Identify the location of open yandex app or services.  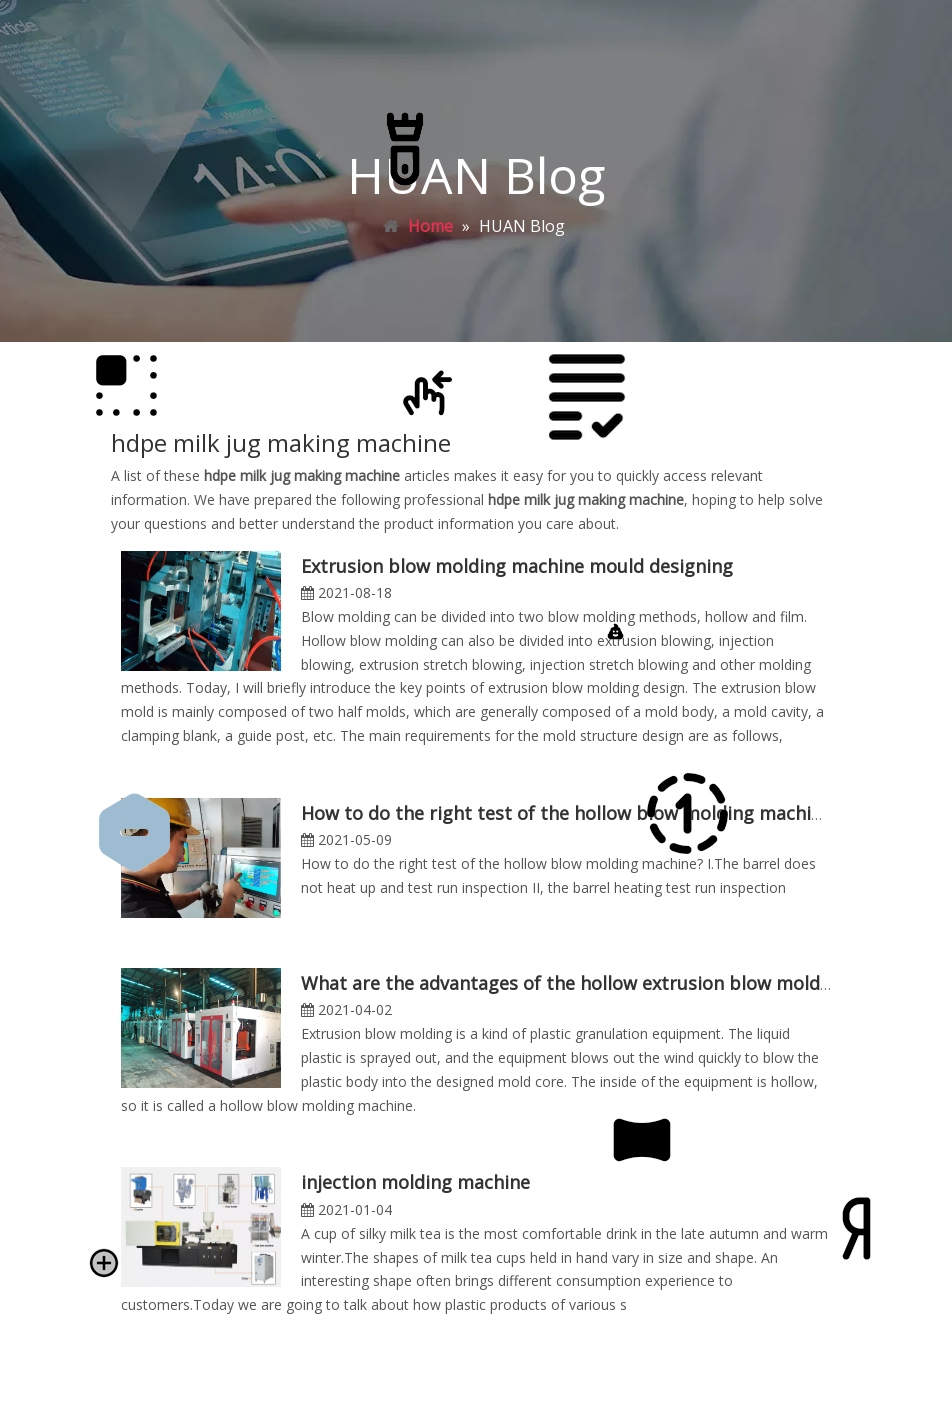
(856, 1228).